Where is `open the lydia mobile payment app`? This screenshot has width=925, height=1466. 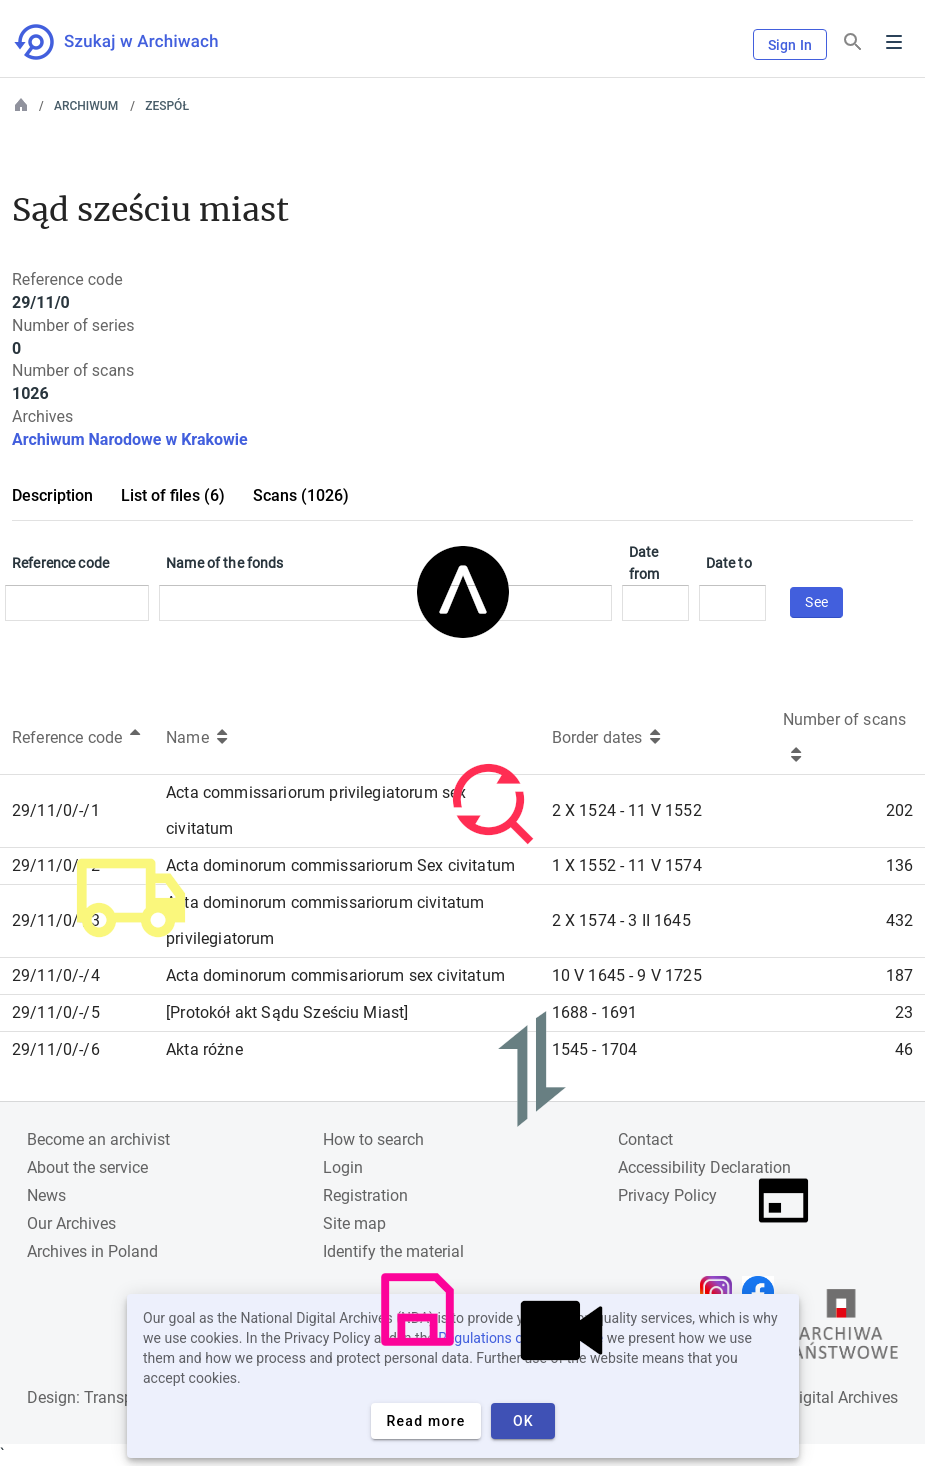
open the lydia mobile payment app is located at coordinates (463, 592).